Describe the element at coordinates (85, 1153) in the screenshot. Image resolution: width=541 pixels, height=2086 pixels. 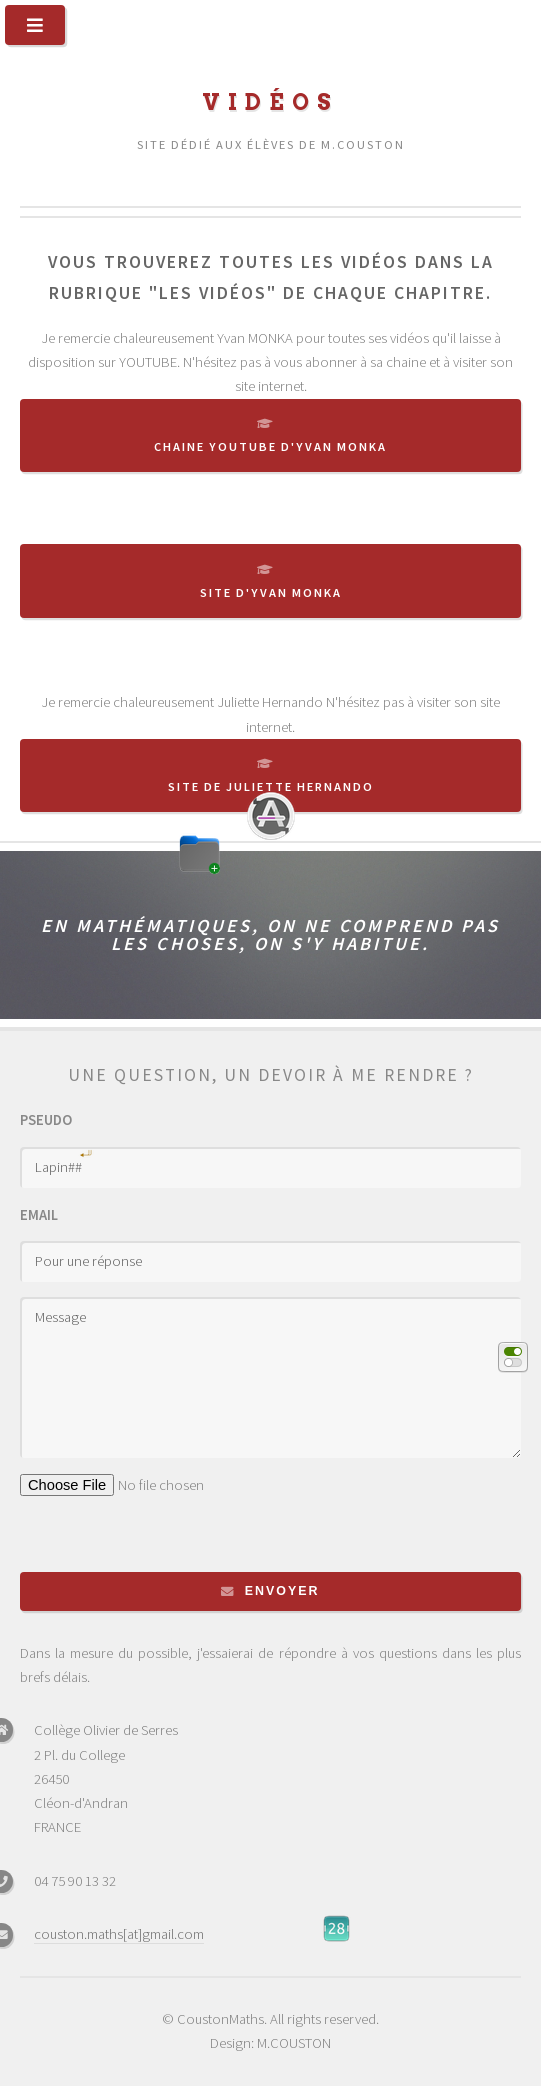
I see `reply to all recipients of an email` at that location.